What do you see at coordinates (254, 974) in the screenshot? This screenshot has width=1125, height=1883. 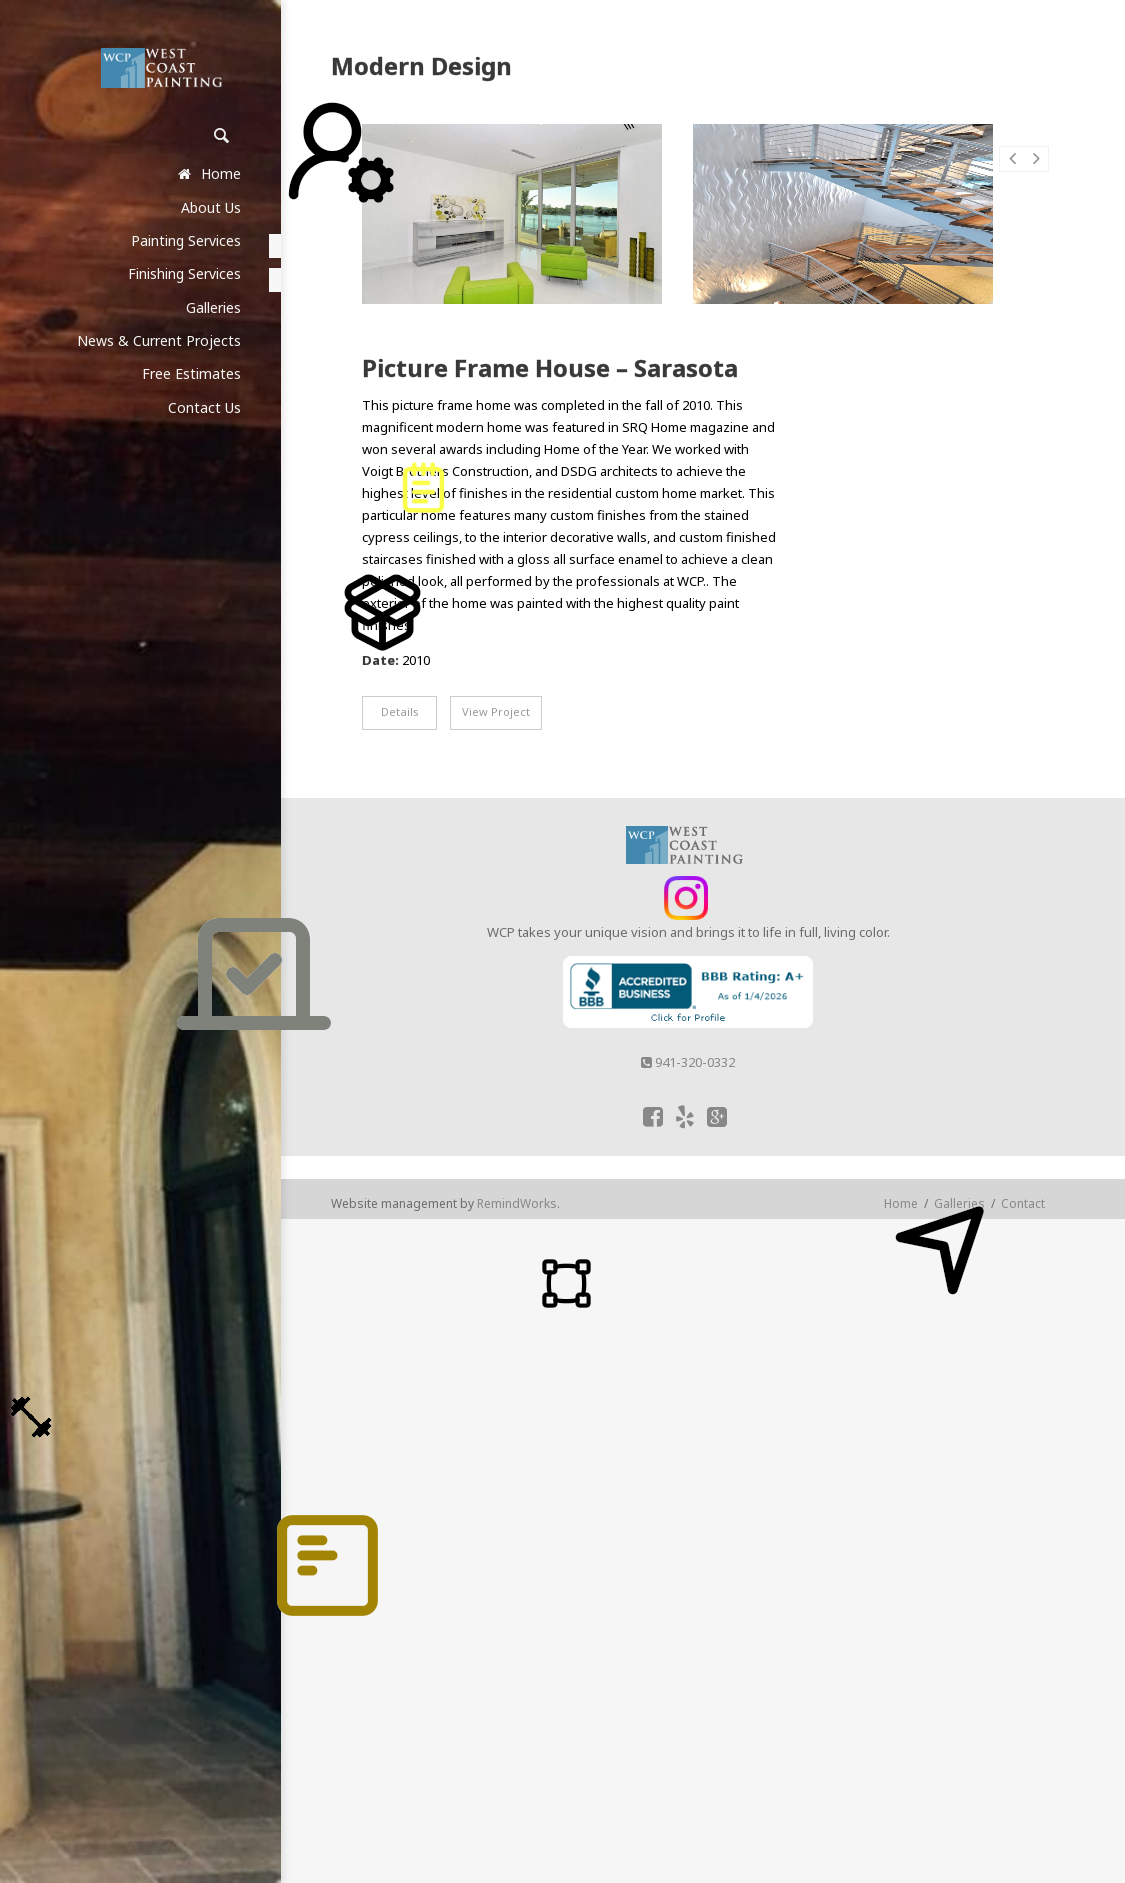 I see `cast your vote or submit a ballot` at bounding box center [254, 974].